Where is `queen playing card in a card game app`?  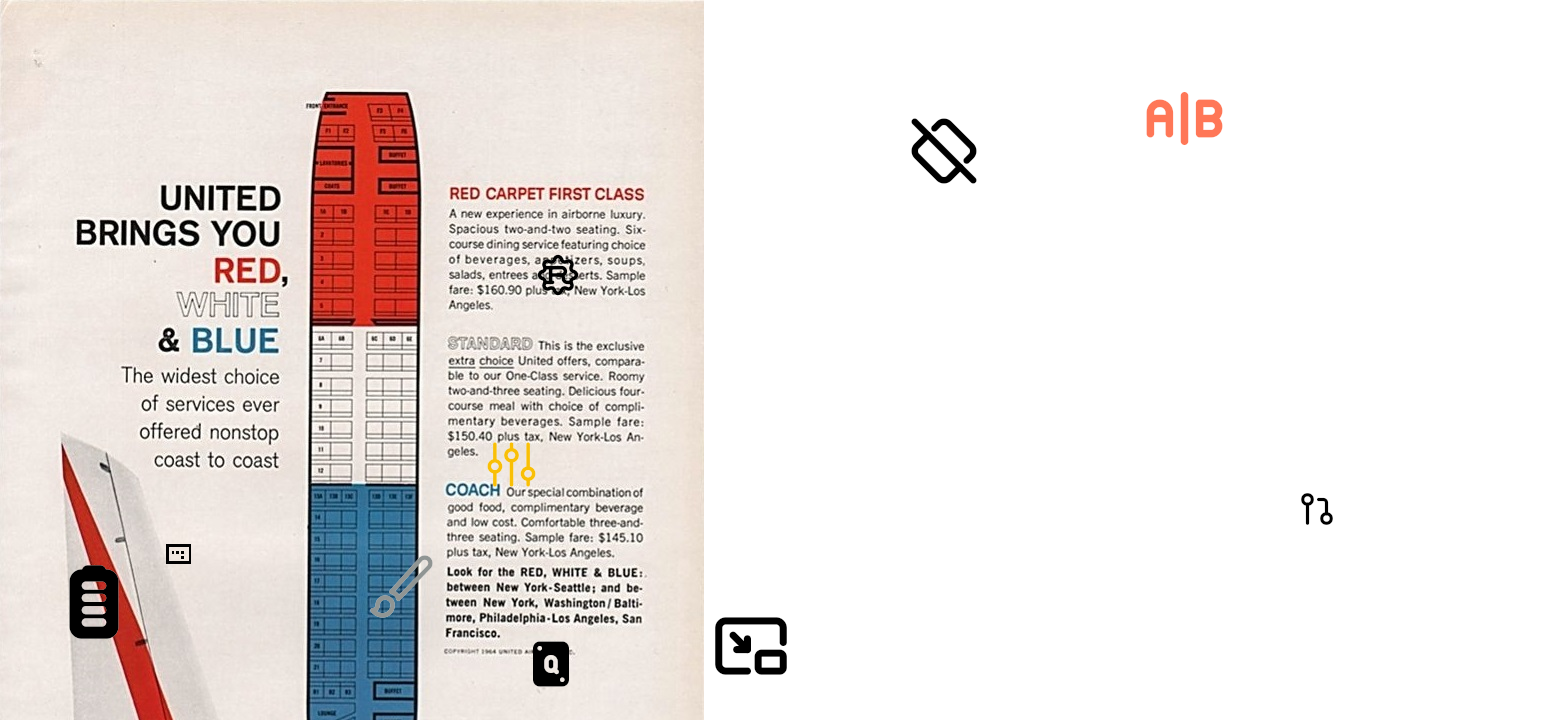
queen playing card in a card game app is located at coordinates (551, 664).